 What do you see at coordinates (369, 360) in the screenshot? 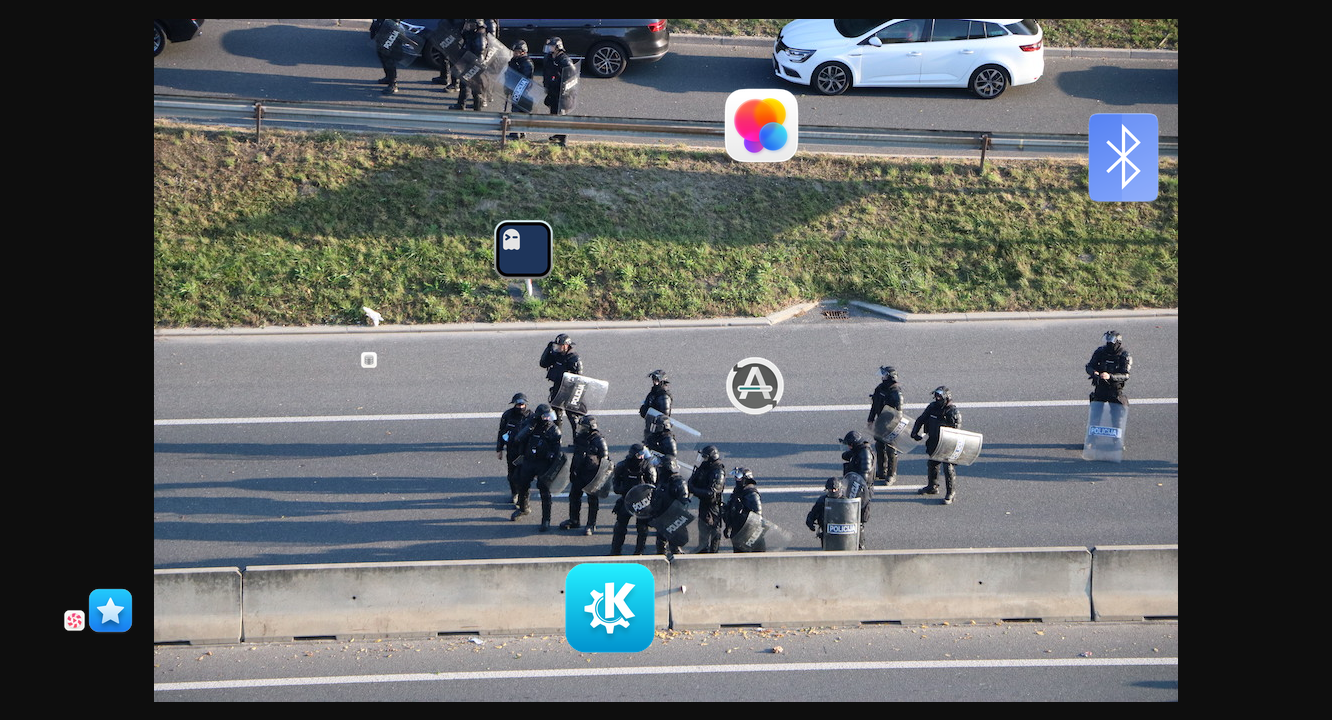
I see `open sqlitebrowser database application` at bounding box center [369, 360].